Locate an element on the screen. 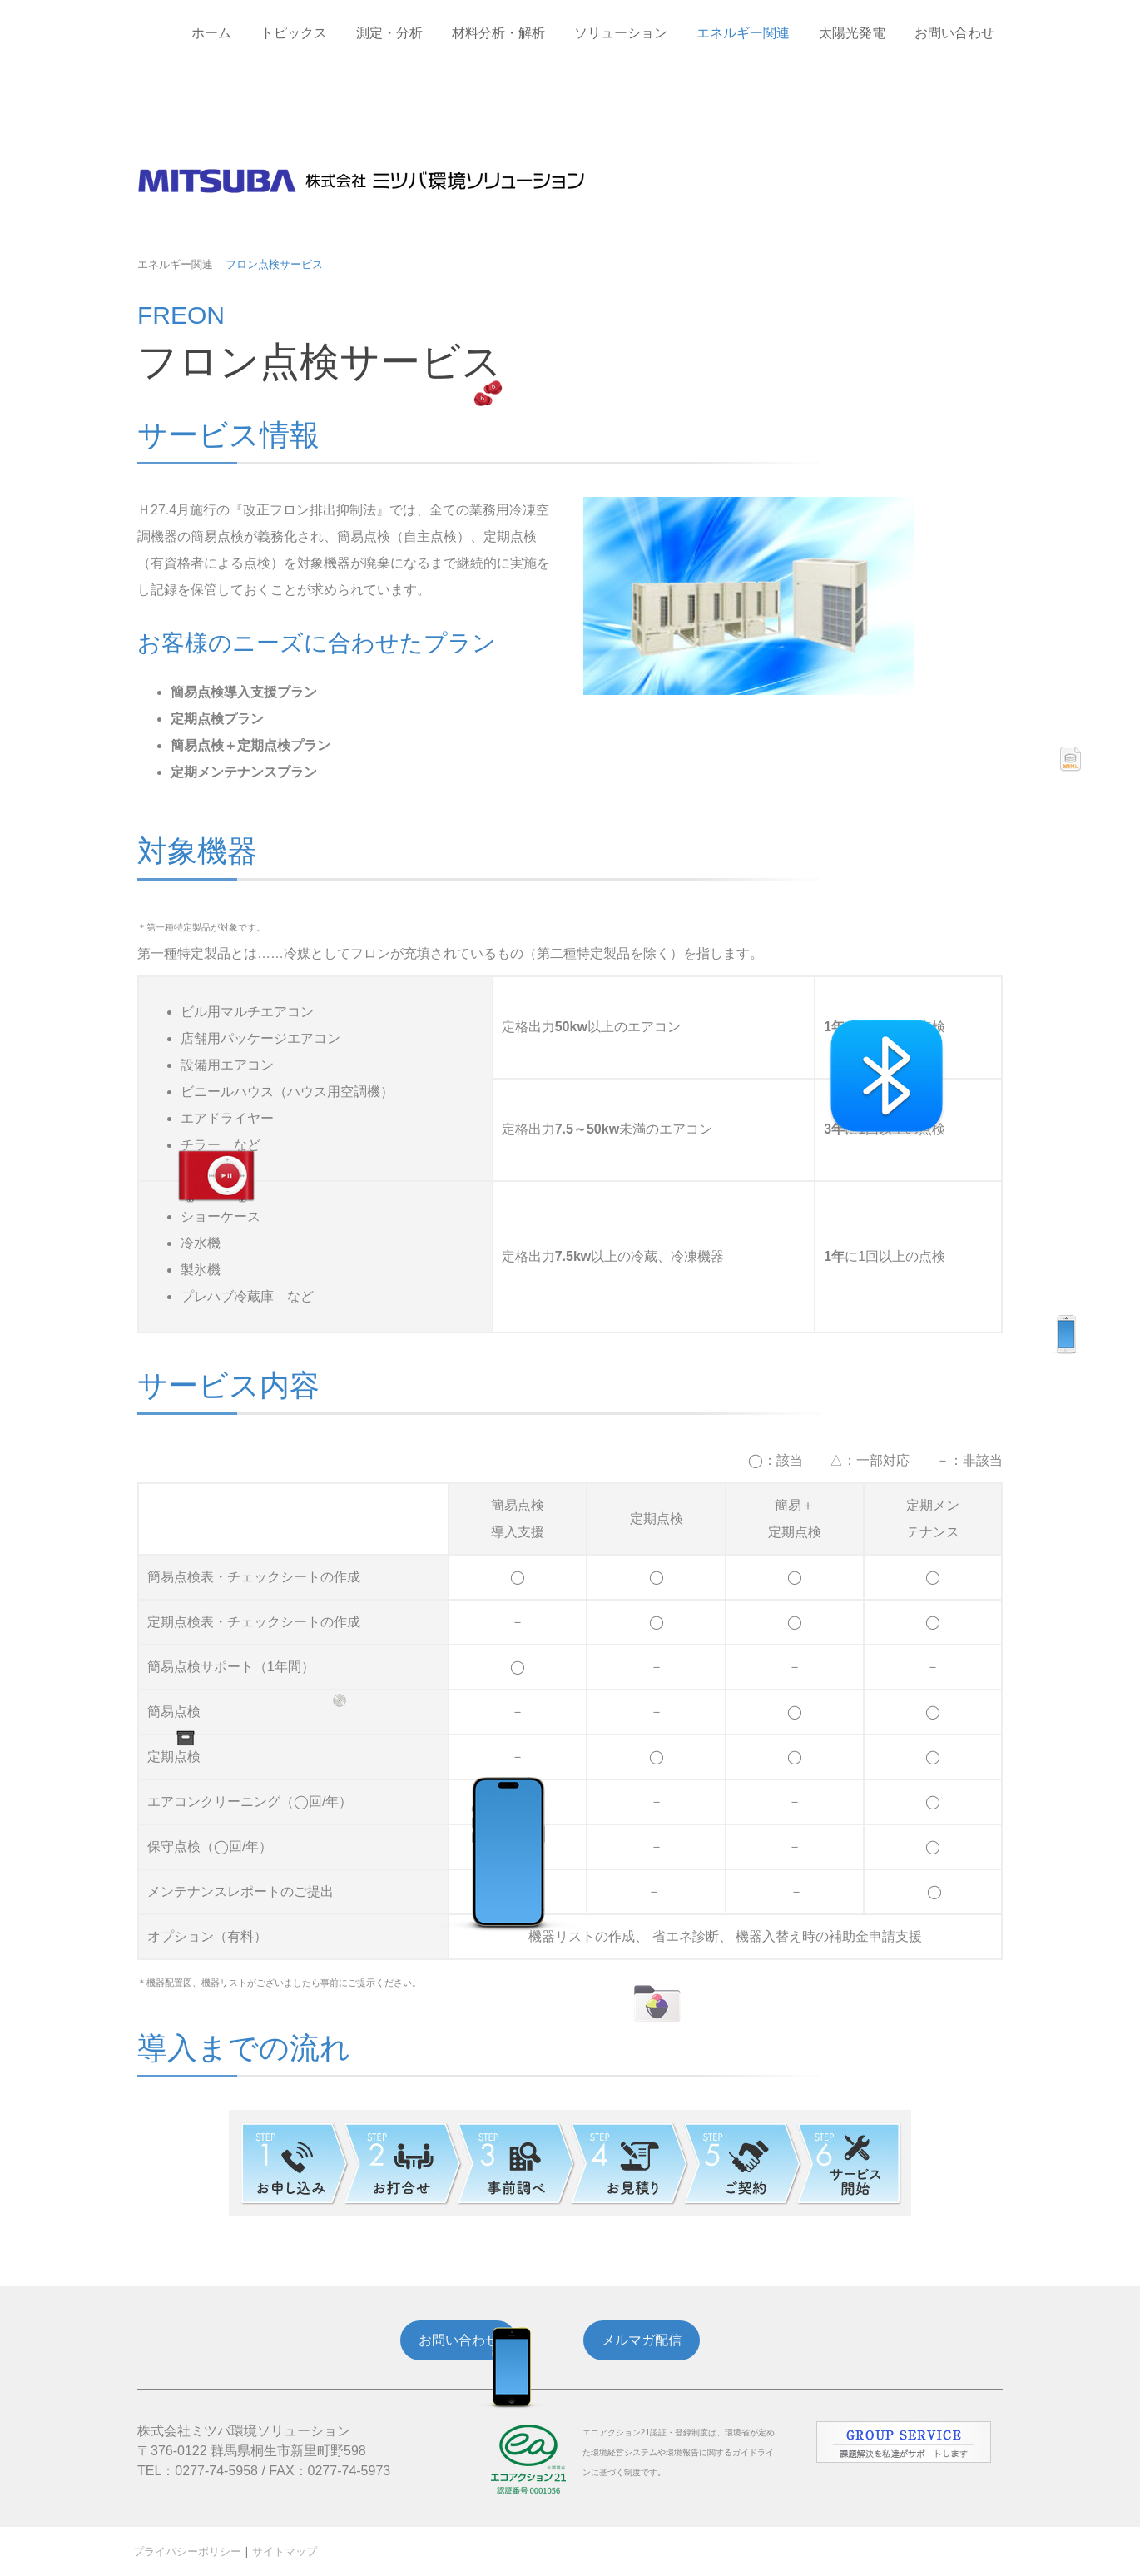 The image size is (1140, 2576). access DVD-ROM drive is located at coordinates (340, 1700).